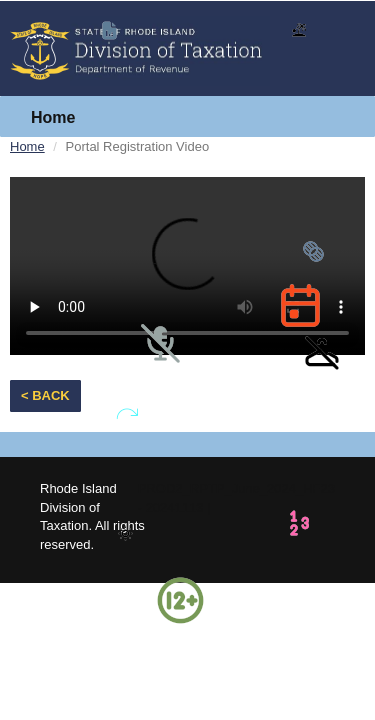 This screenshot has width=375, height=720. I want to click on view tropical or vacation-related content, so click(299, 30).